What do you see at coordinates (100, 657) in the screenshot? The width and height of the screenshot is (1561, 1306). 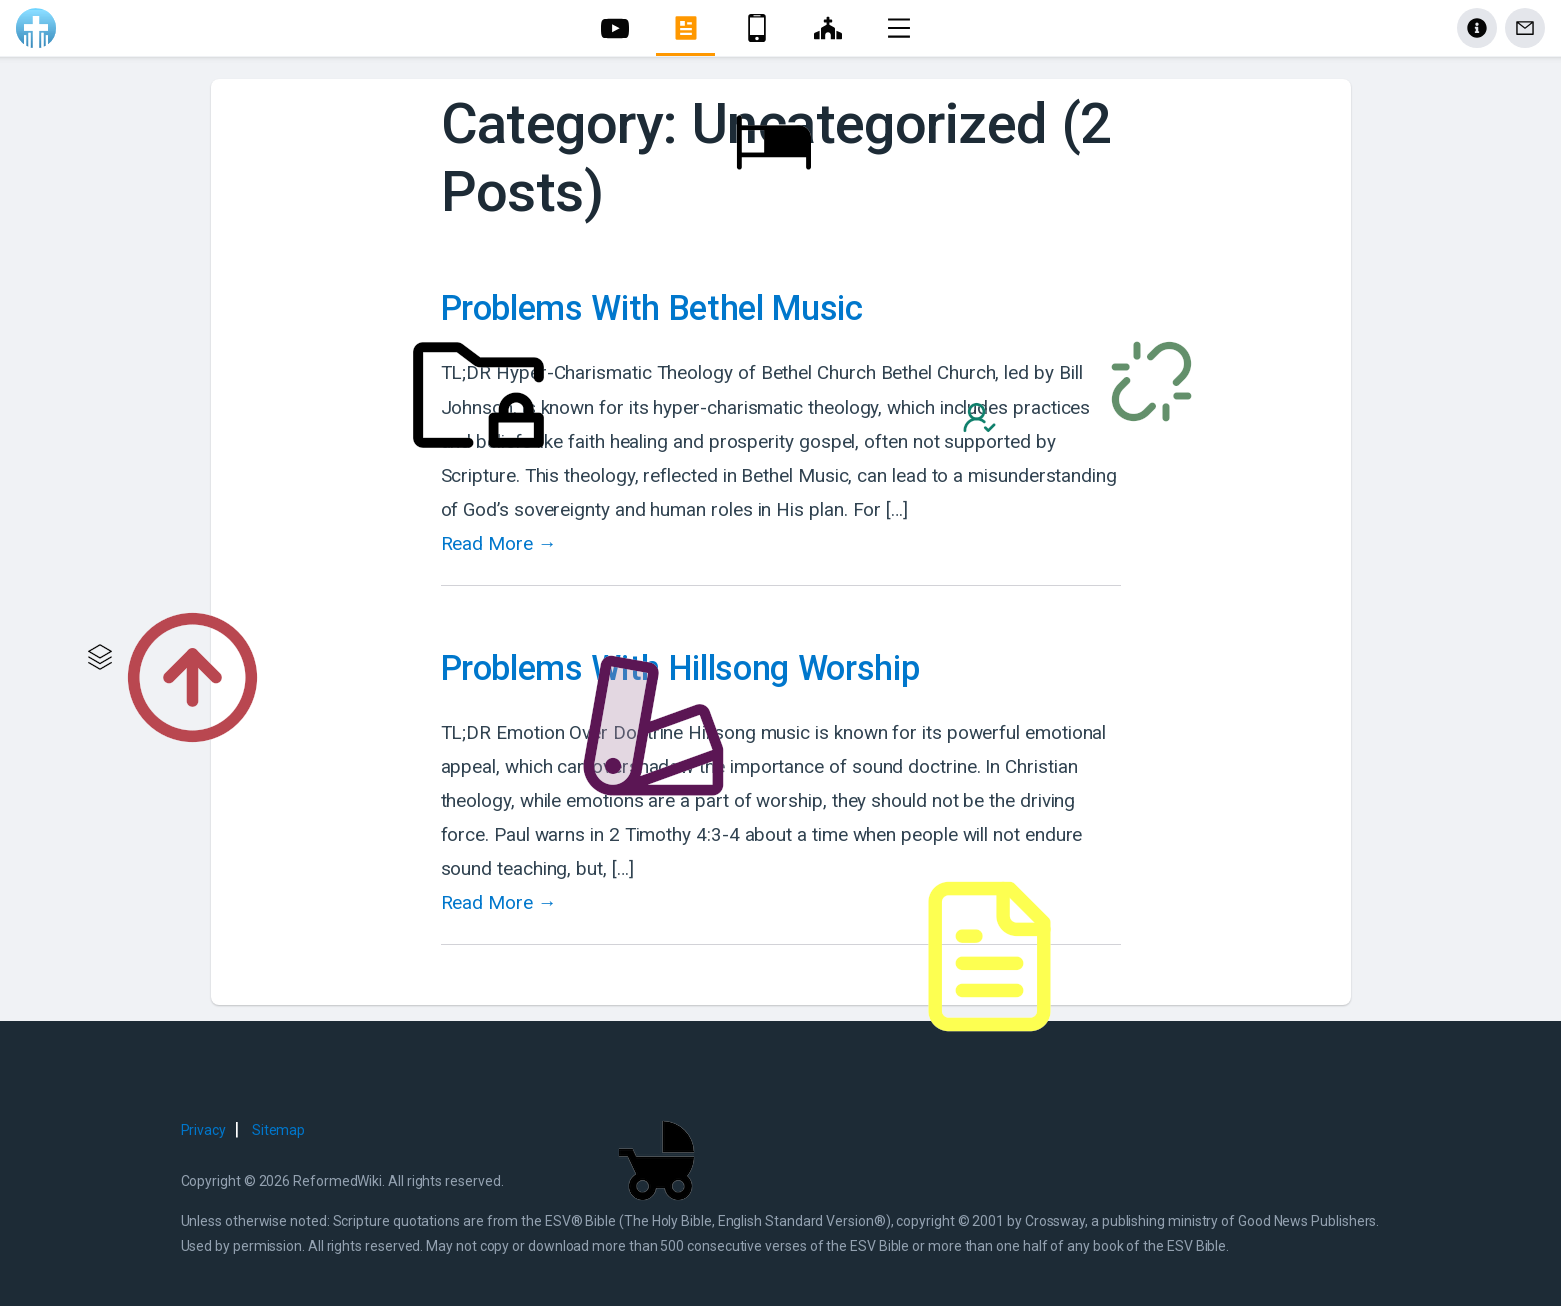 I see `view layers or stacked items` at bounding box center [100, 657].